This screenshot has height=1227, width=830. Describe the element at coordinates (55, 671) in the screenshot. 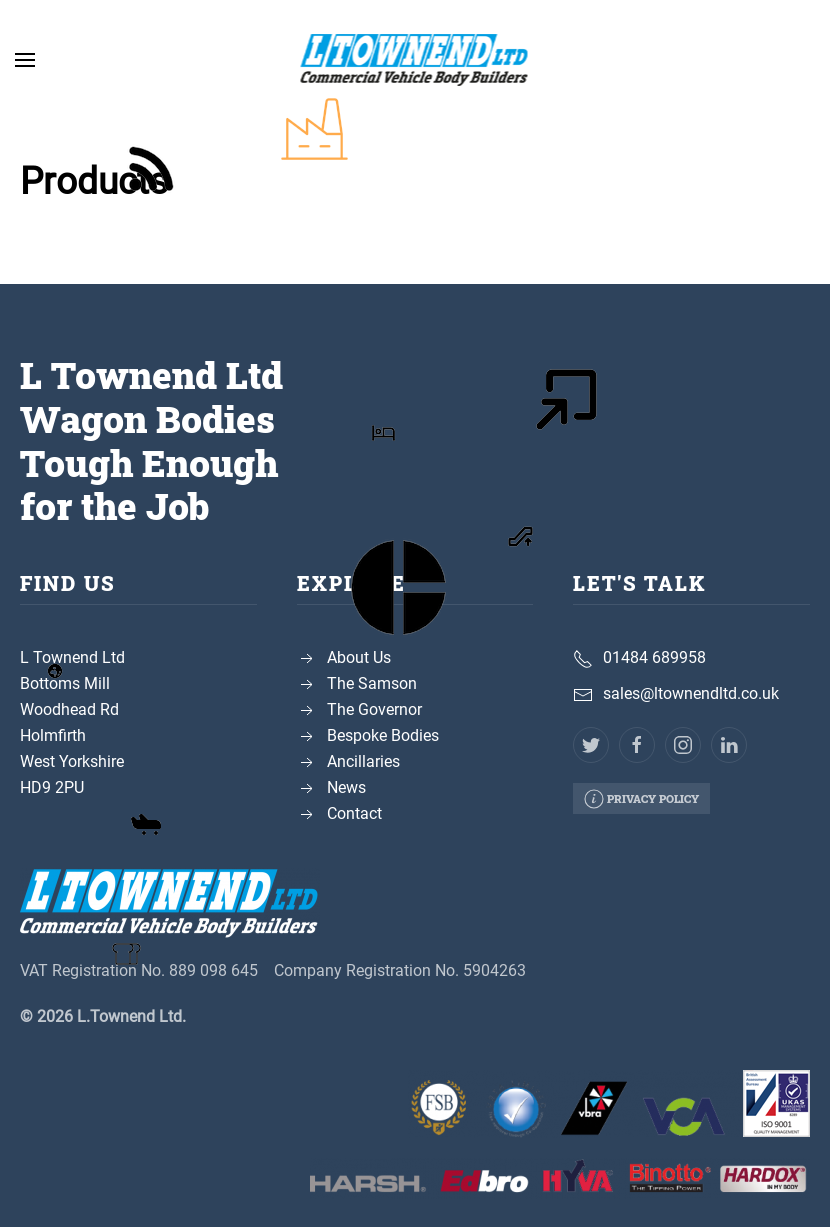

I see `select oceania or australia region` at that location.